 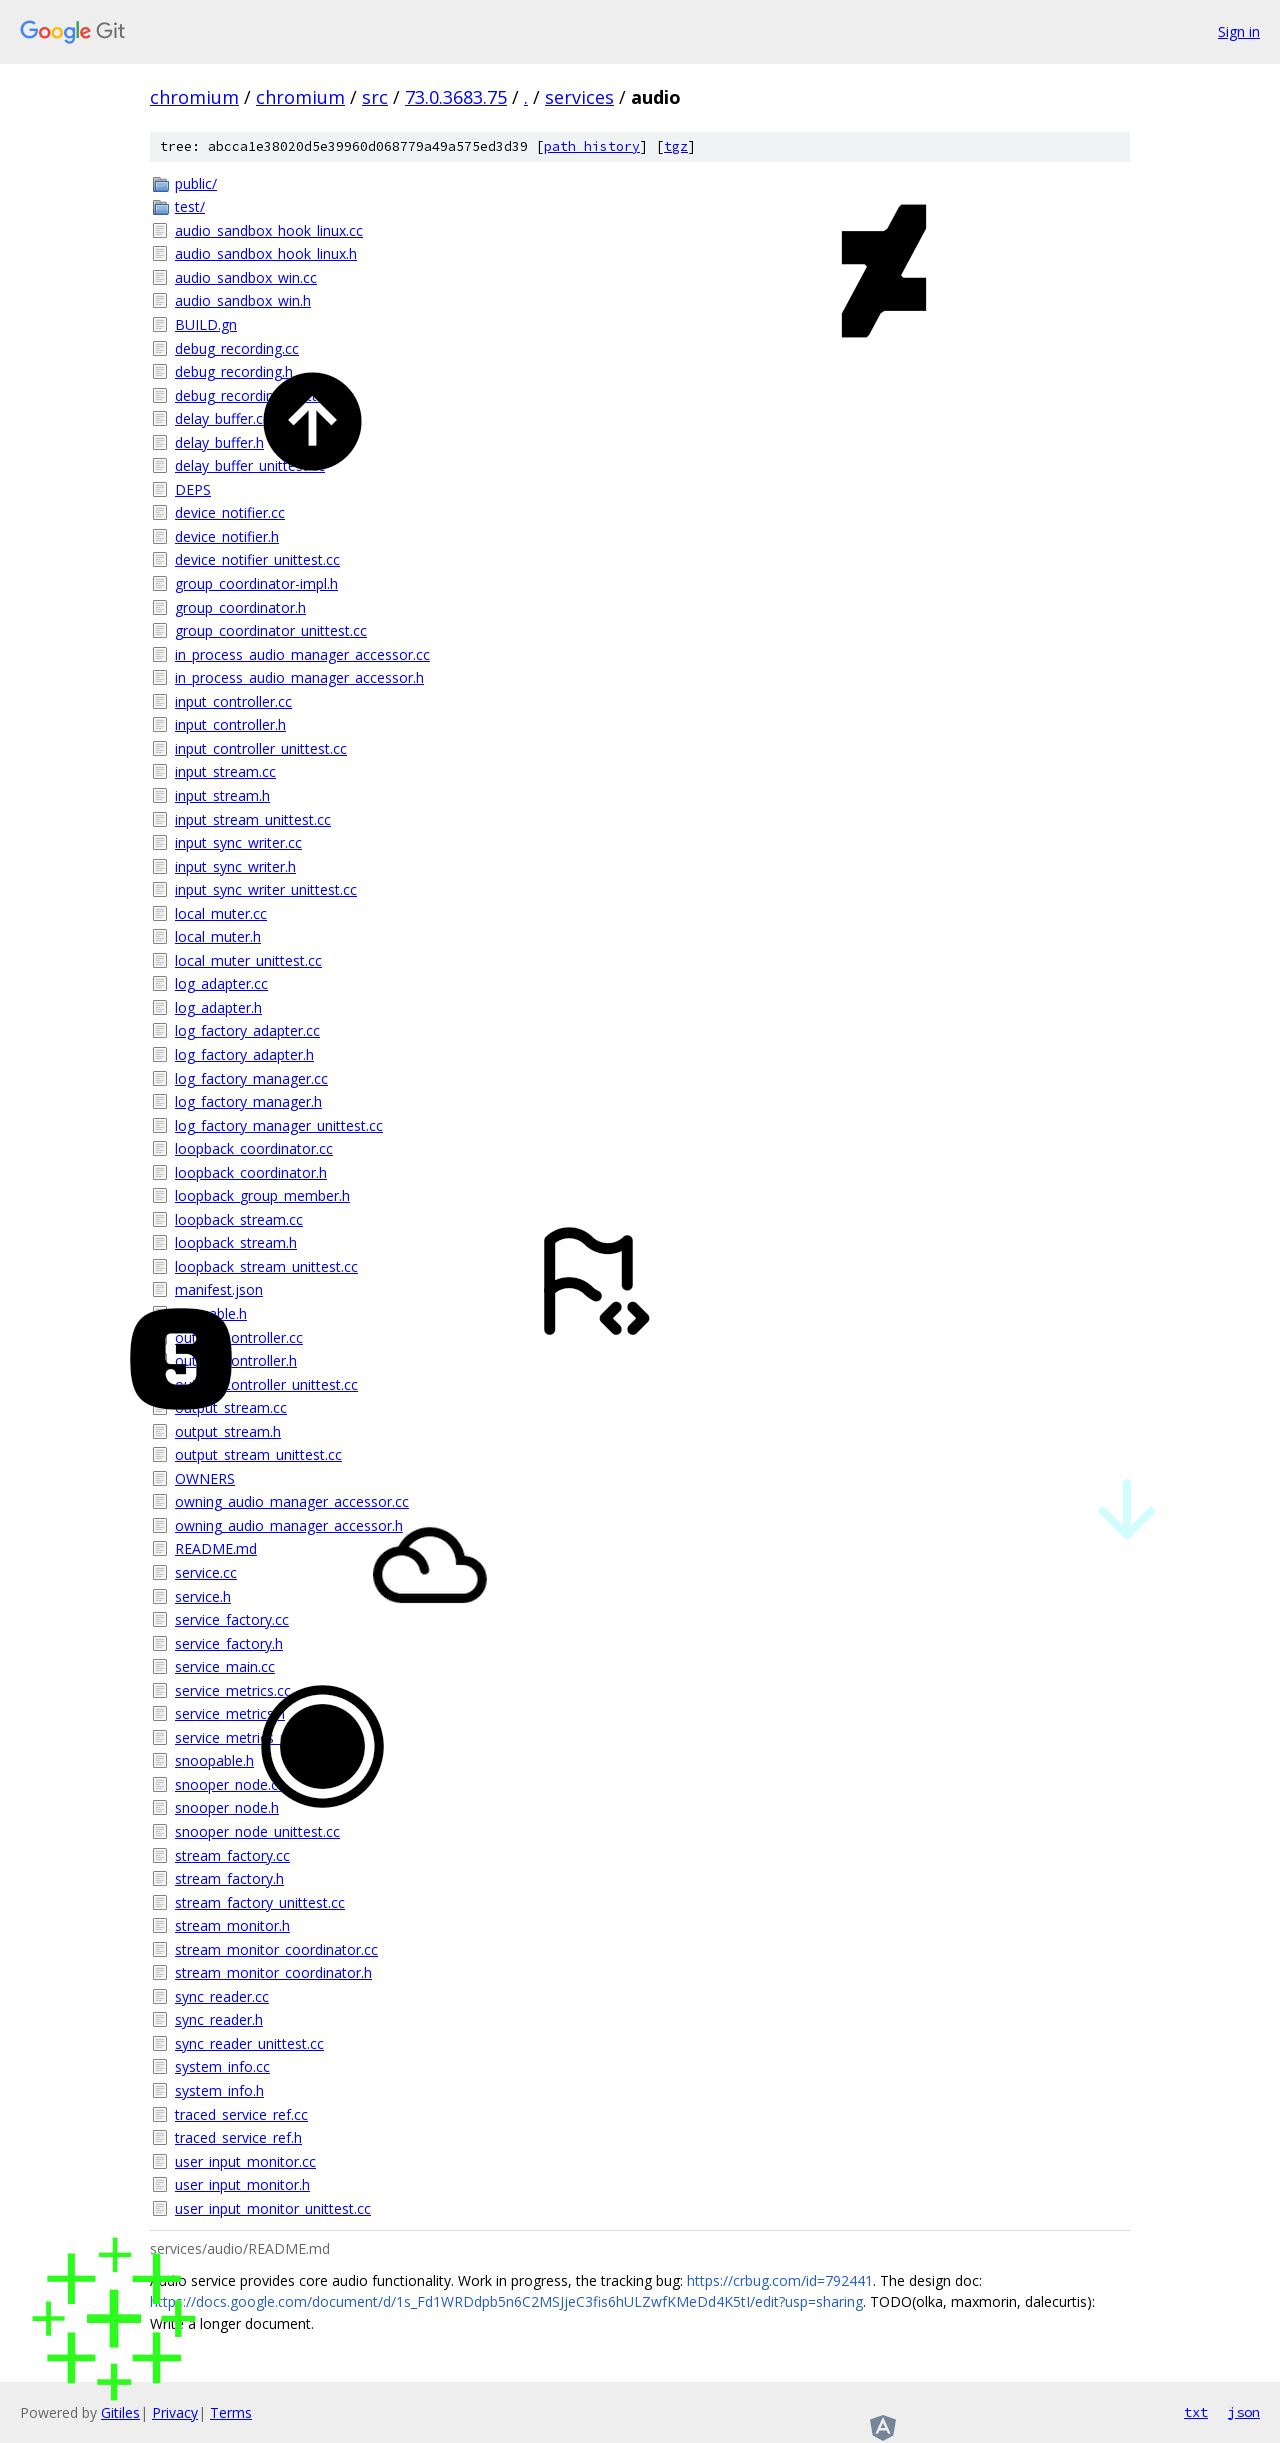 What do you see at coordinates (884, 271) in the screenshot?
I see `deviantart logo` at bounding box center [884, 271].